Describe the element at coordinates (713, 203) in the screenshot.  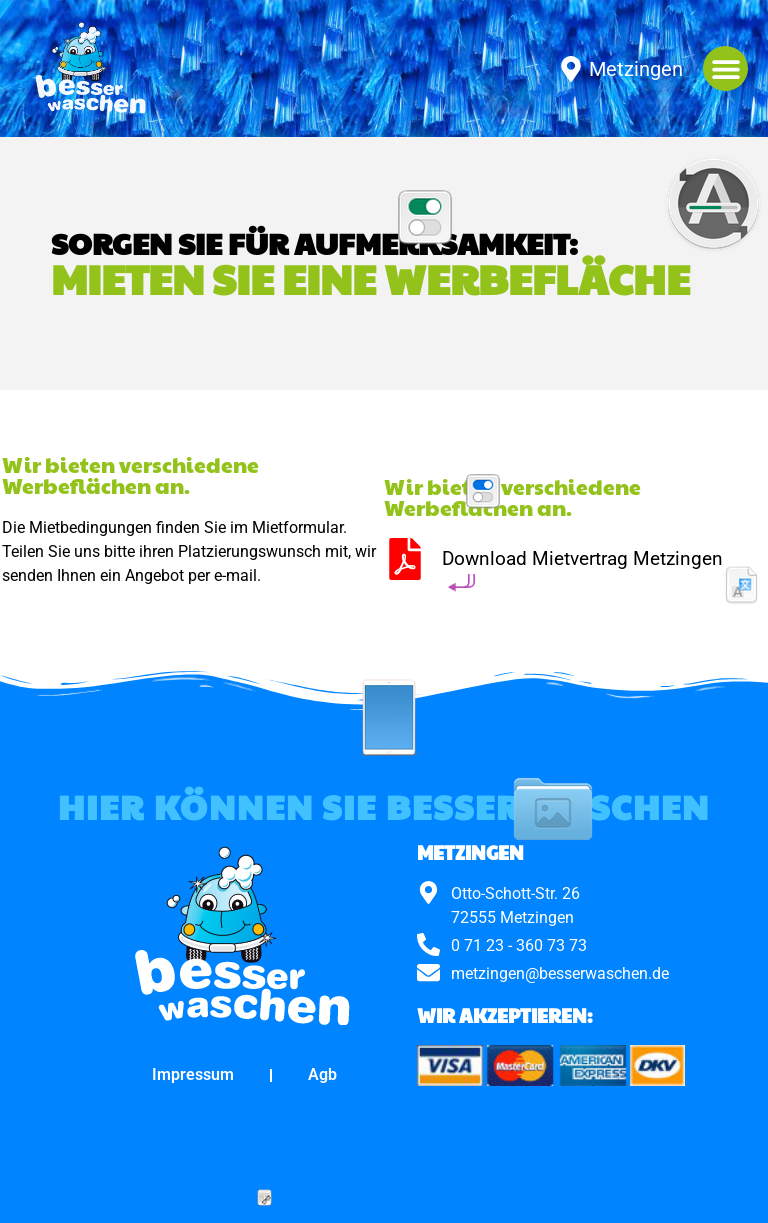
I see `open the software updater application` at that location.